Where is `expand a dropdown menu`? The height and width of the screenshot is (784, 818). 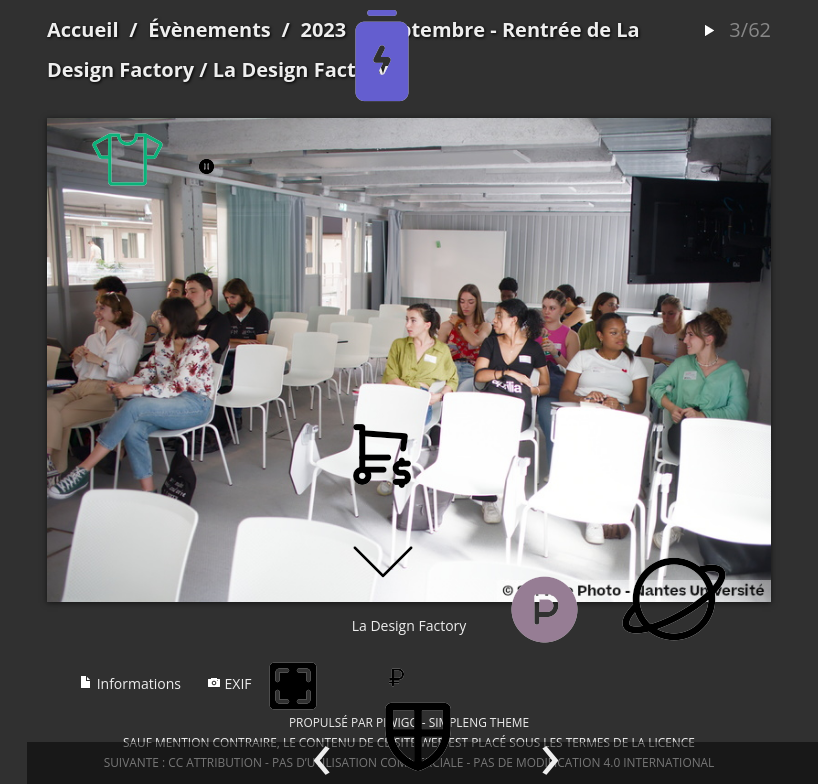
expand a dropdown menu is located at coordinates (383, 559).